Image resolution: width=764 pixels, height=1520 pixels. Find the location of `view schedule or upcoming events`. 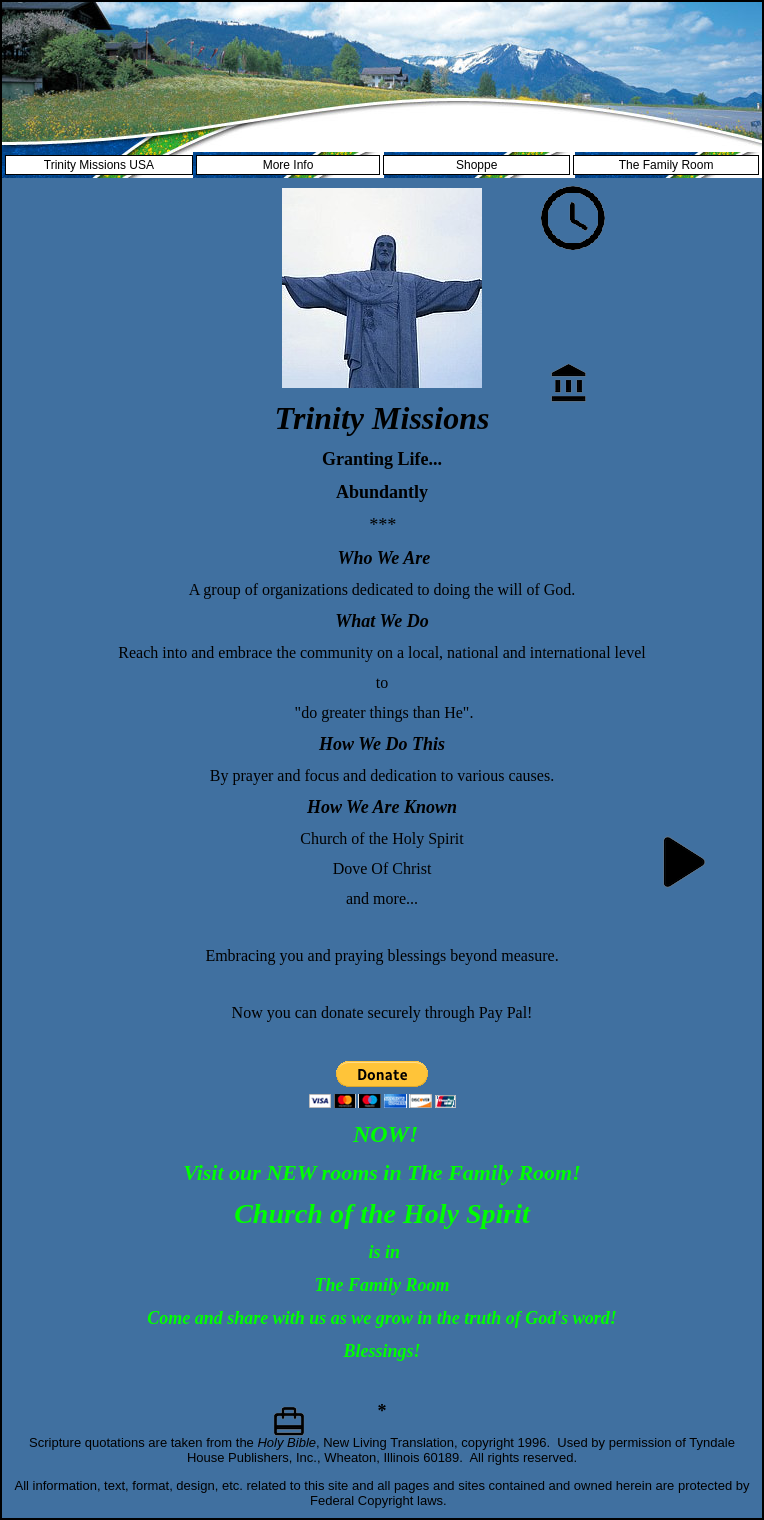

view schedule or upcoming events is located at coordinates (573, 218).